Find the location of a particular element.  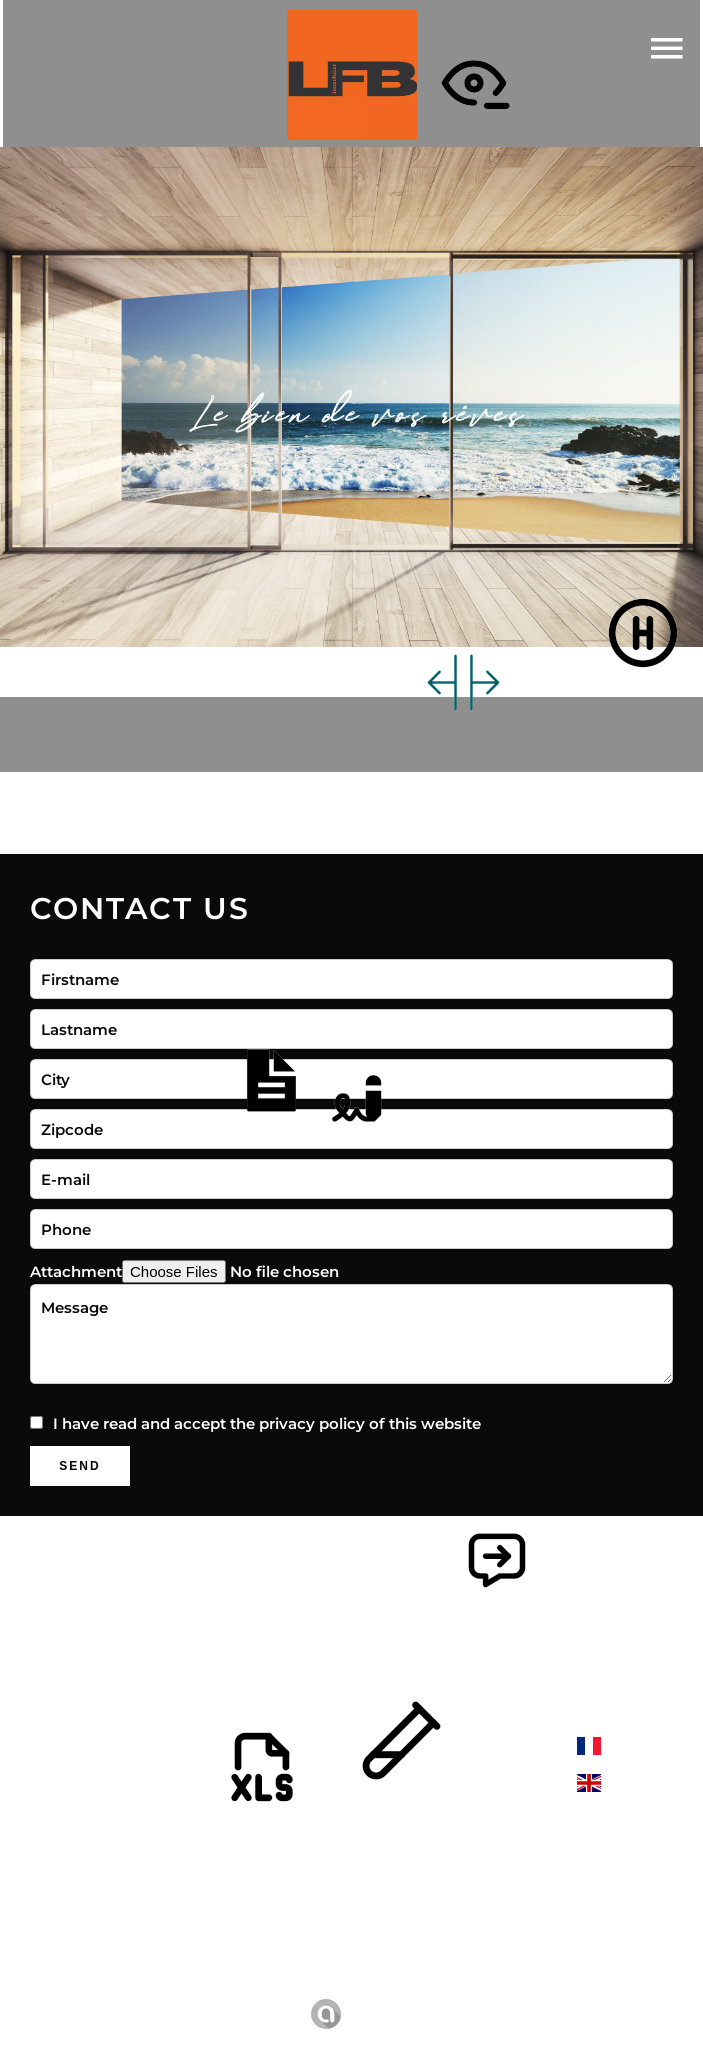

reduce visibility or hide content is located at coordinates (474, 83).